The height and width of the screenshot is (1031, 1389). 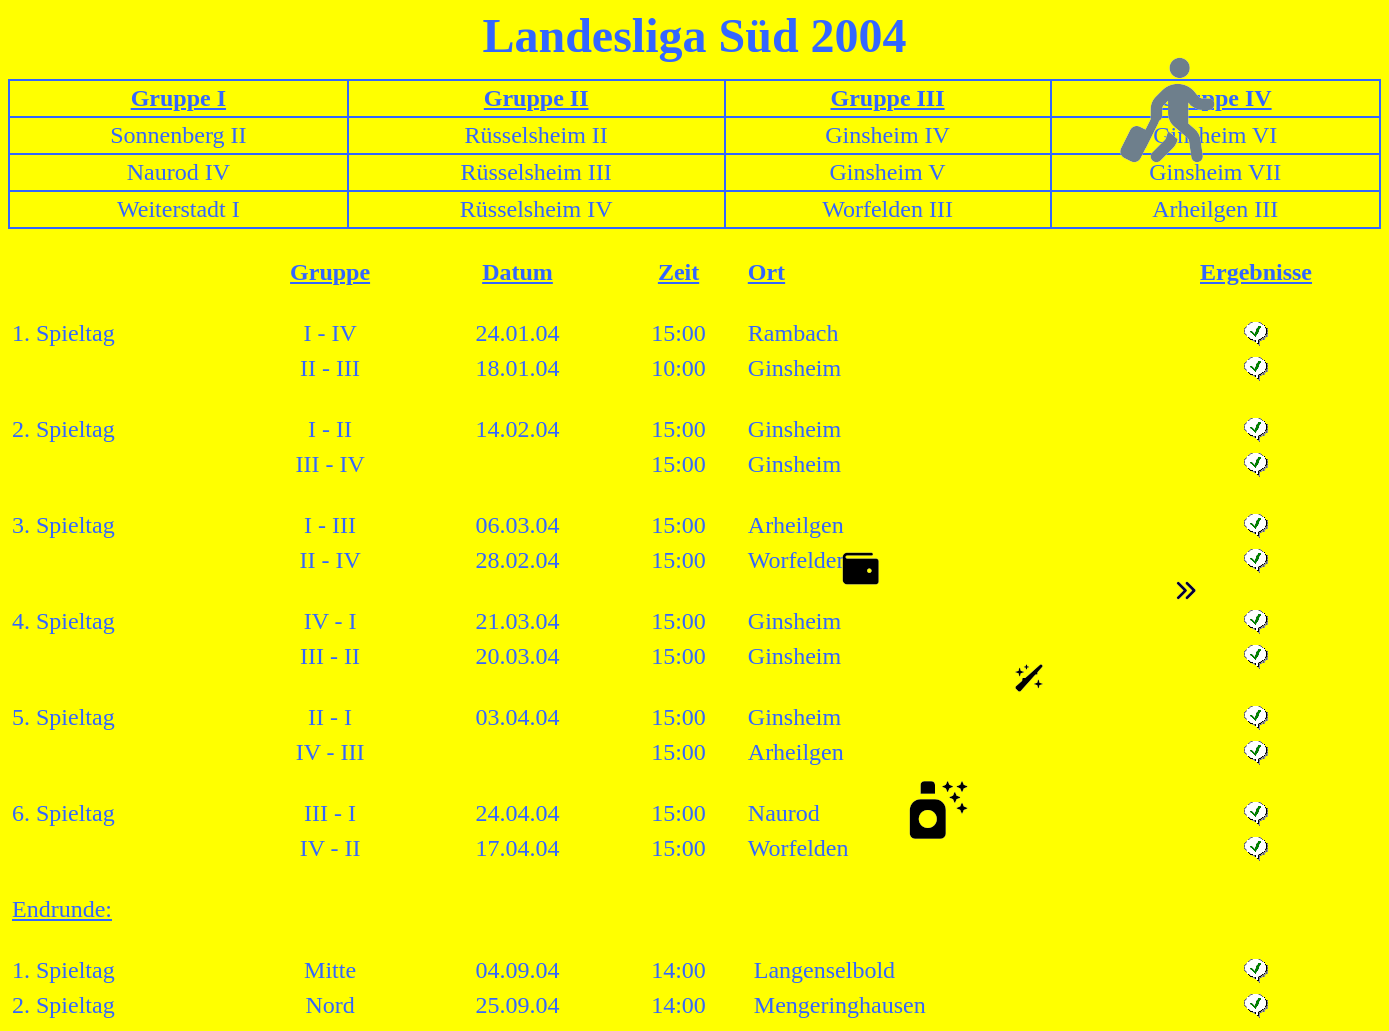 I want to click on apply magic or automatic enhancements, so click(x=1029, y=678).